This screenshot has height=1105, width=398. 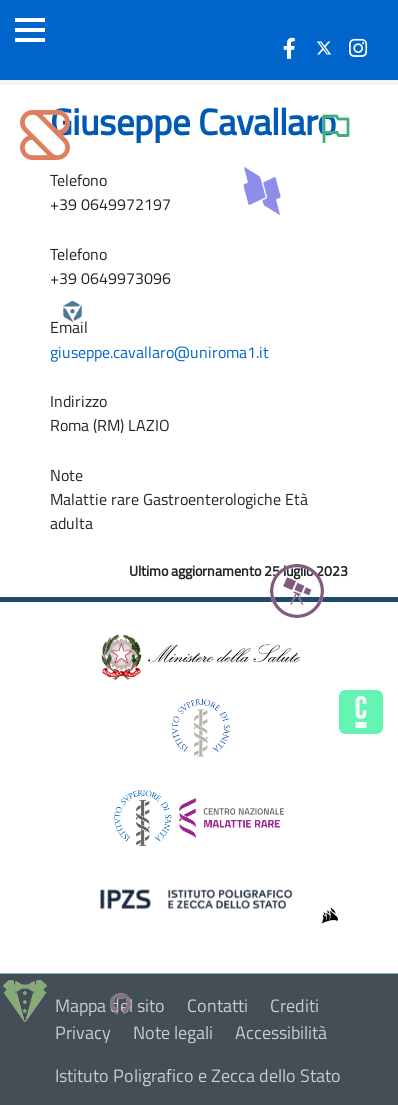 What do you see at coordinates (361, 712) in the screenshot?
I see `camunda platform logo` at bounding box center [361, 712].